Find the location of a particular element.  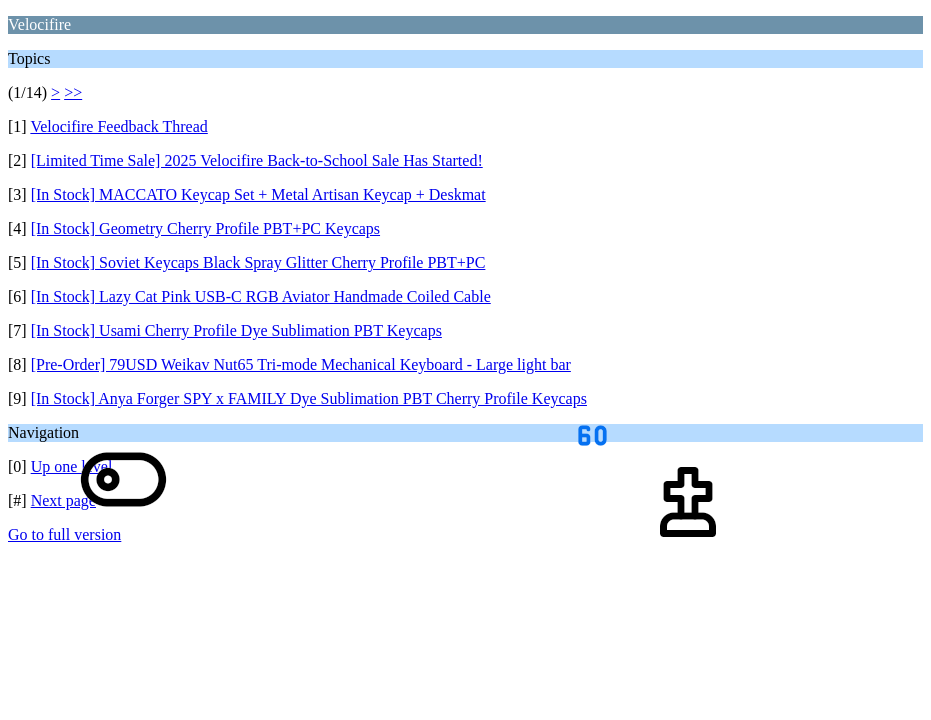

indicates a deceased user or memorial account is located at coordinates (688, 502).